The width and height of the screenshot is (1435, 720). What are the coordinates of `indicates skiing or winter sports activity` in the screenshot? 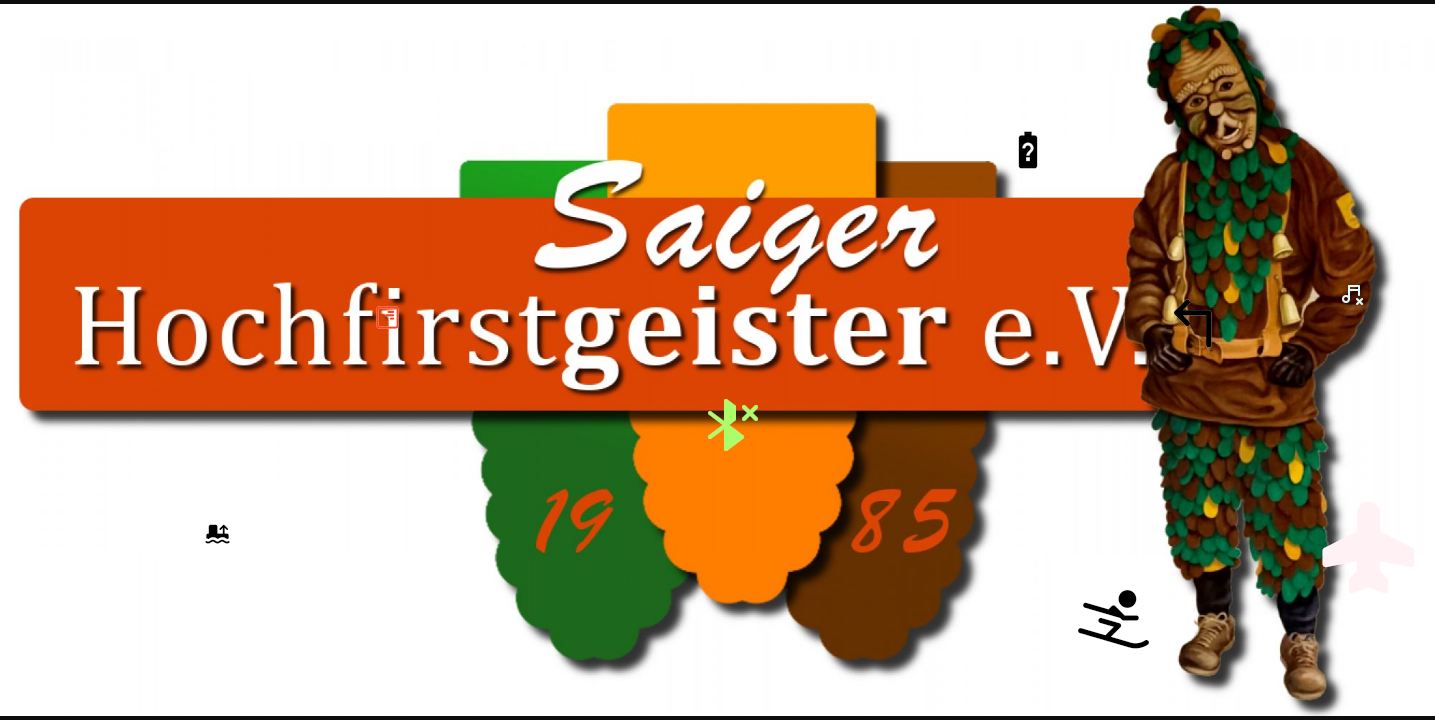 It's located at (1113, 620).